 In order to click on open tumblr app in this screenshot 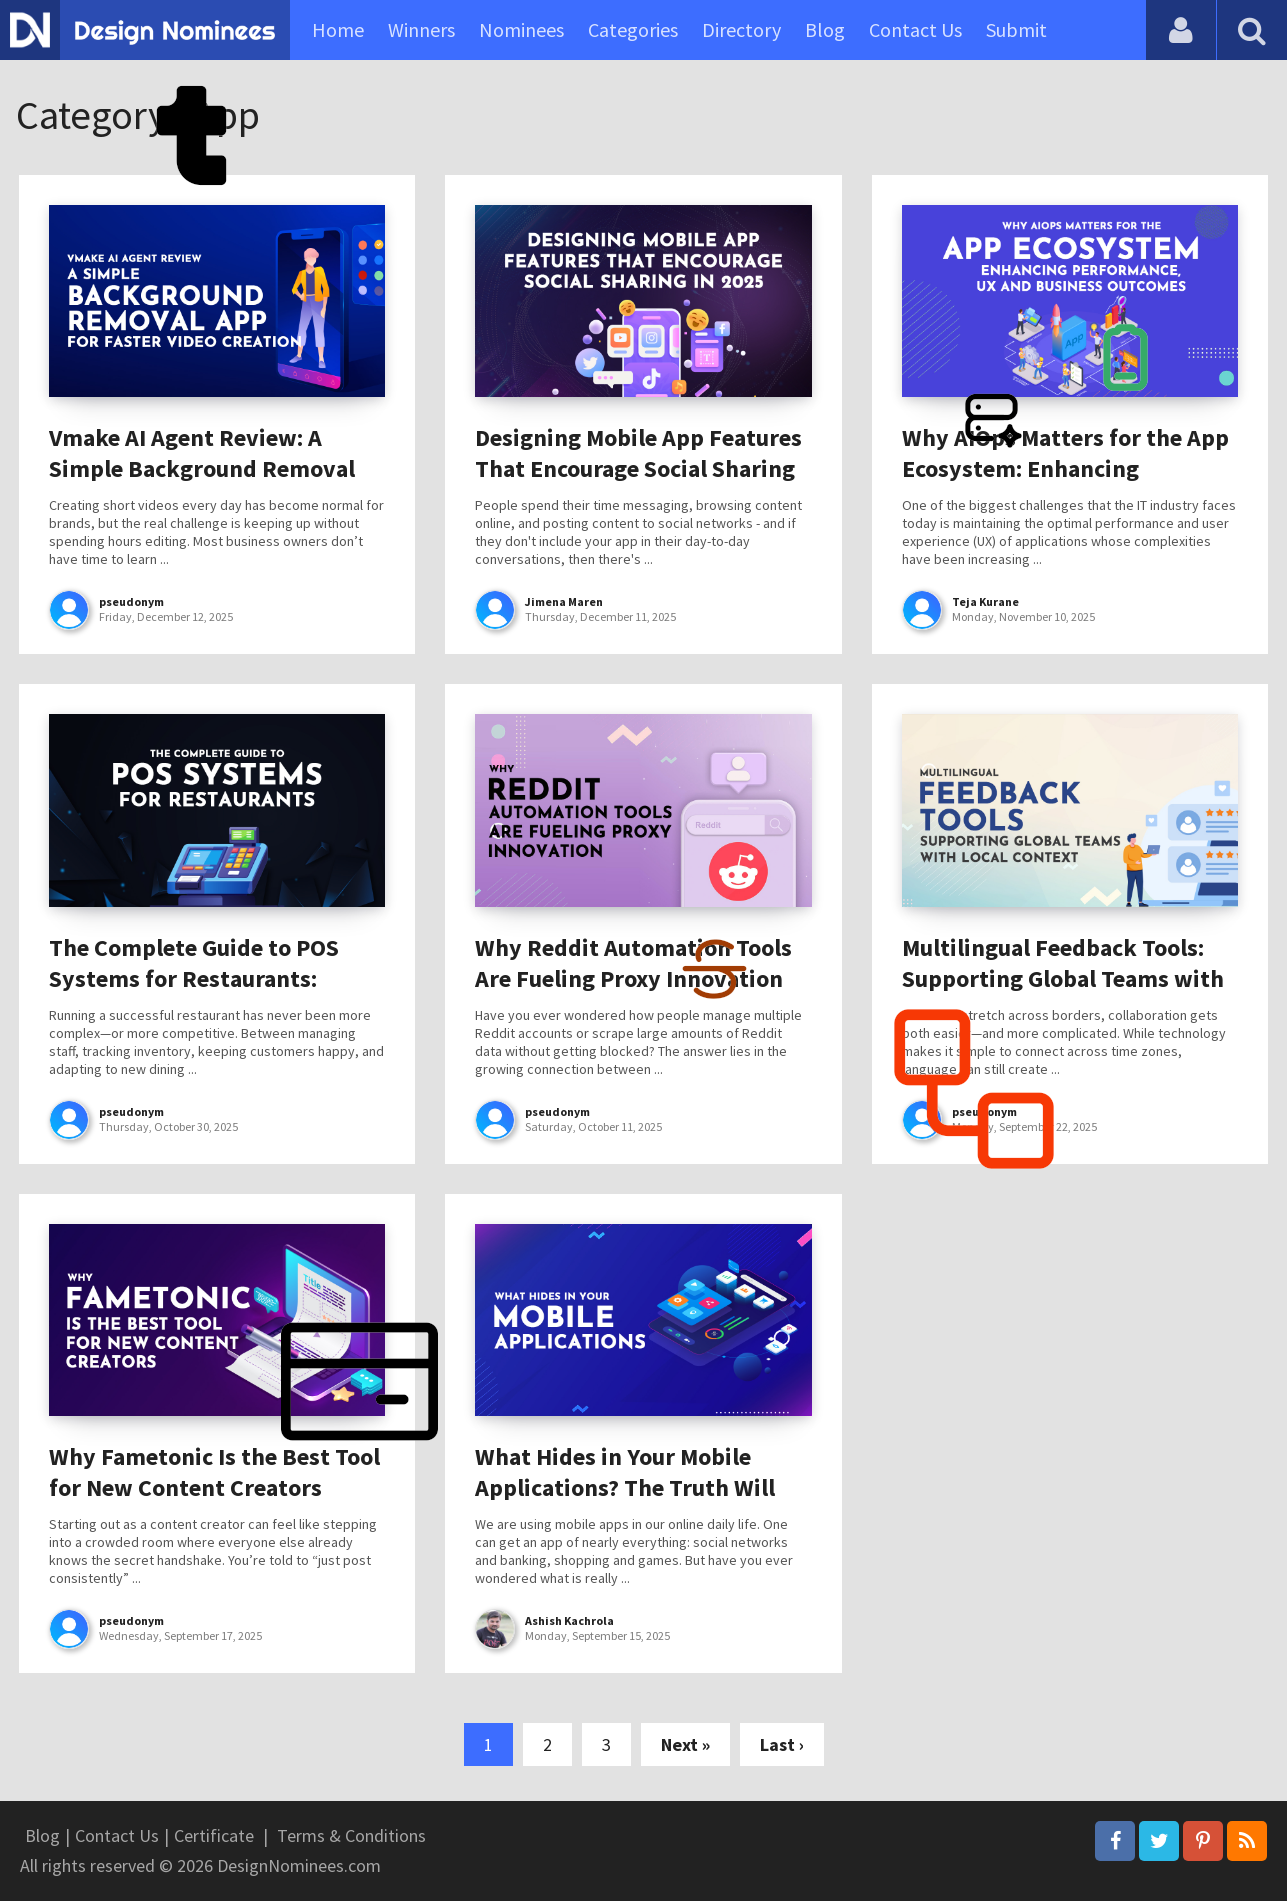, I will do `click(191, 135)`.